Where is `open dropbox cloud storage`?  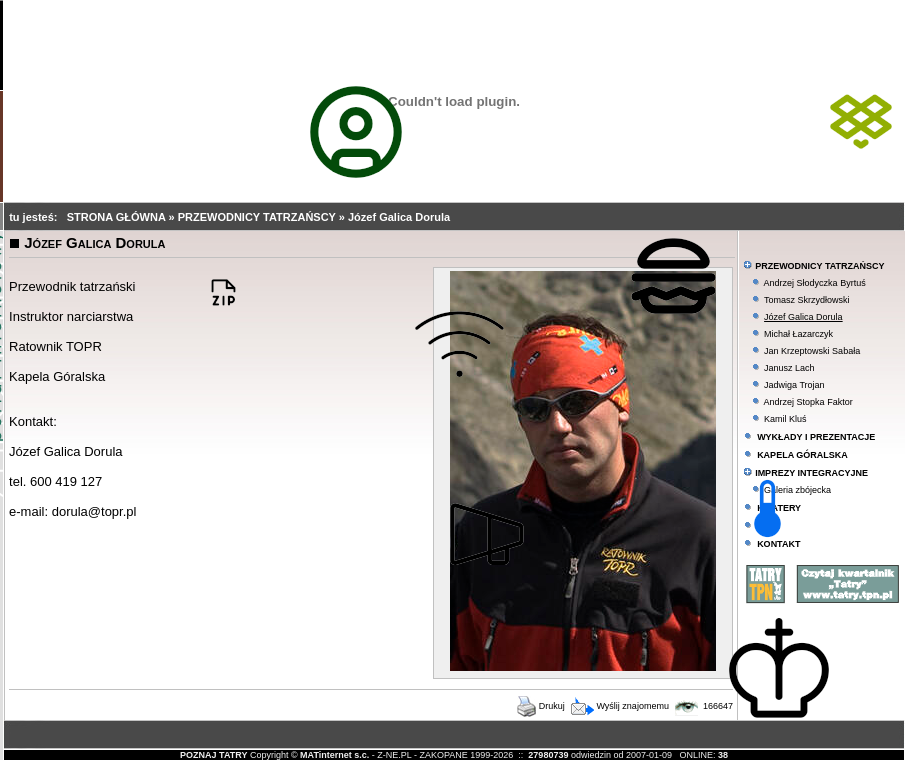
open dropbox cloud storage is located at coordinates (861, 119).